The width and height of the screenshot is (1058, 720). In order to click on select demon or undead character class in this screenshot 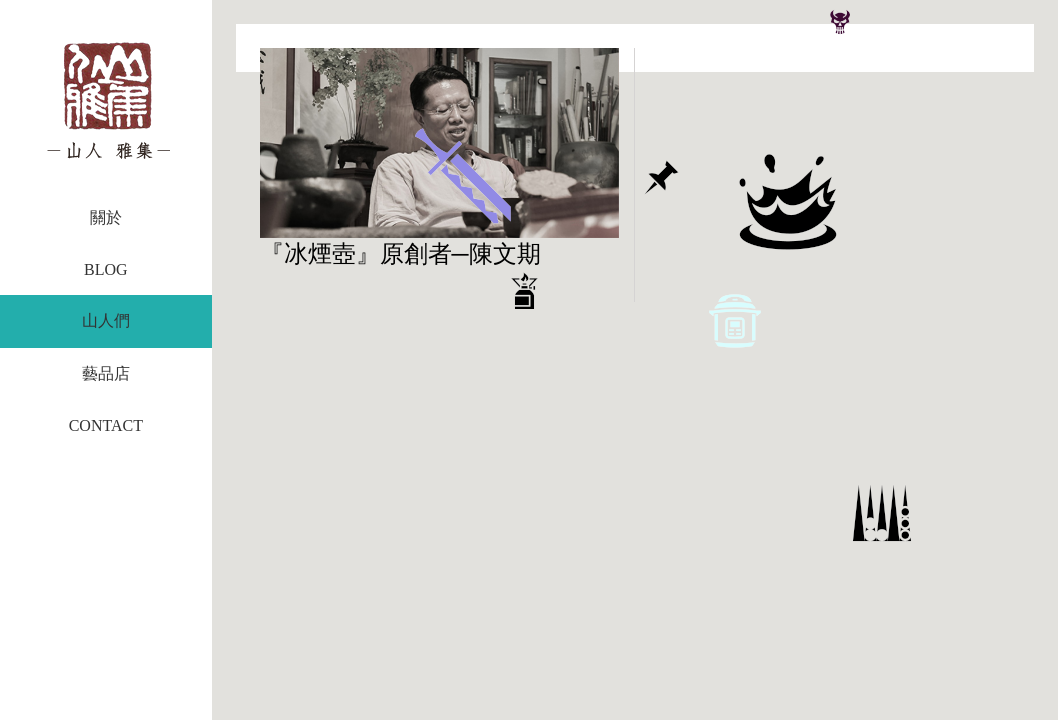, I will do `click(840, 22)`.